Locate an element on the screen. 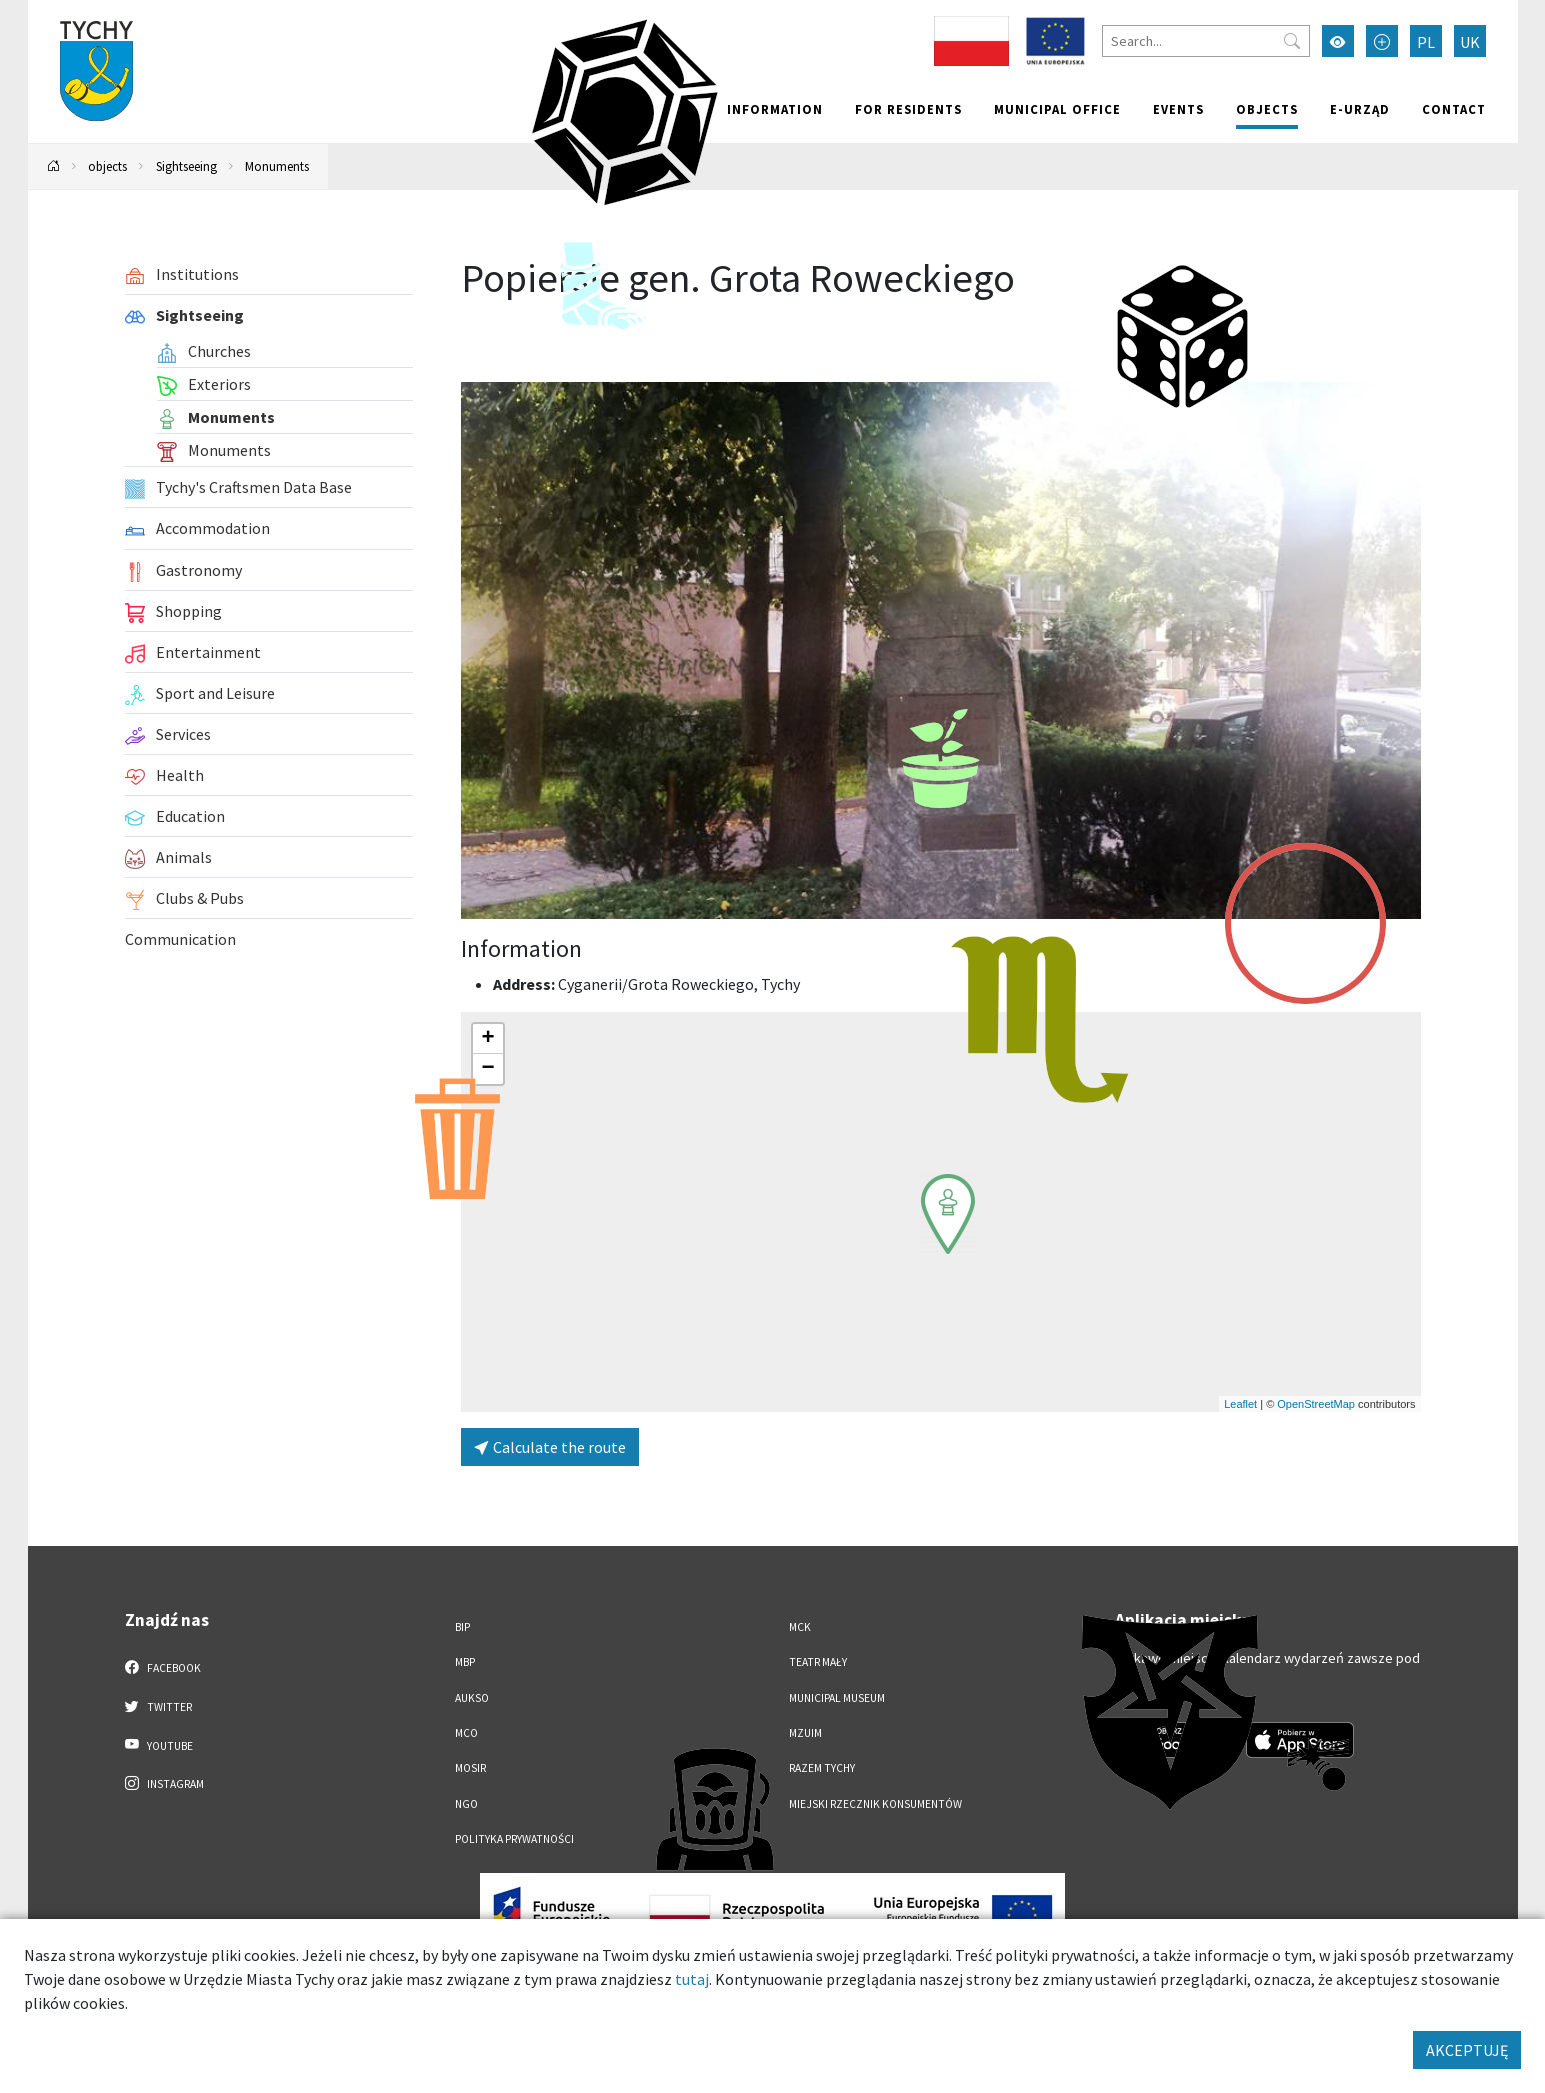 The height and width of the screenshot is (2093, 1545). view scorpio zodiac sign is located at coordinates (1039, 1022).